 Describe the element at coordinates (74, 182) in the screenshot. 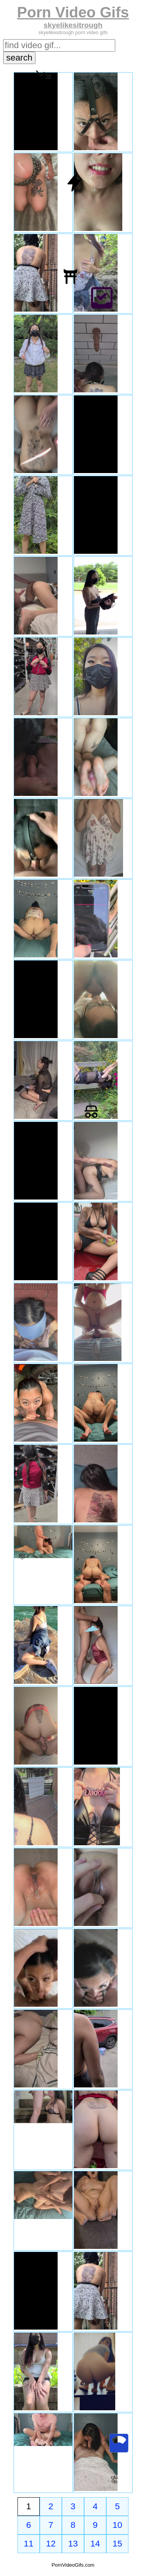

I see `toggle flash on for camera` at that location.